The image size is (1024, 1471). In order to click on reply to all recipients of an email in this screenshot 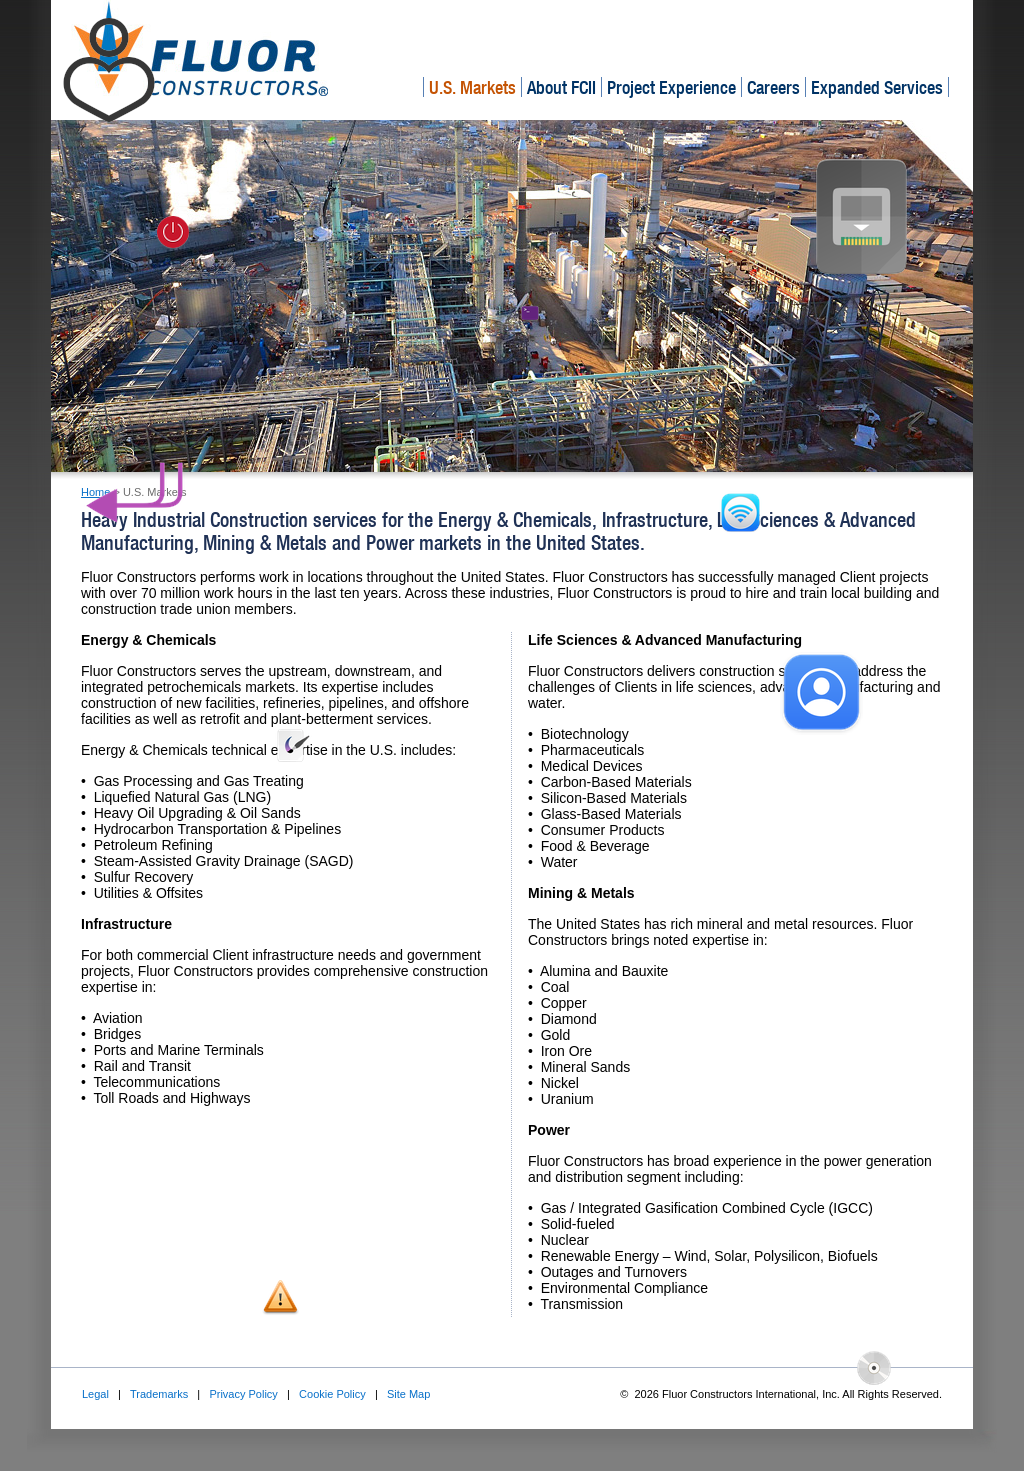, I will do `click(133, 492)`.